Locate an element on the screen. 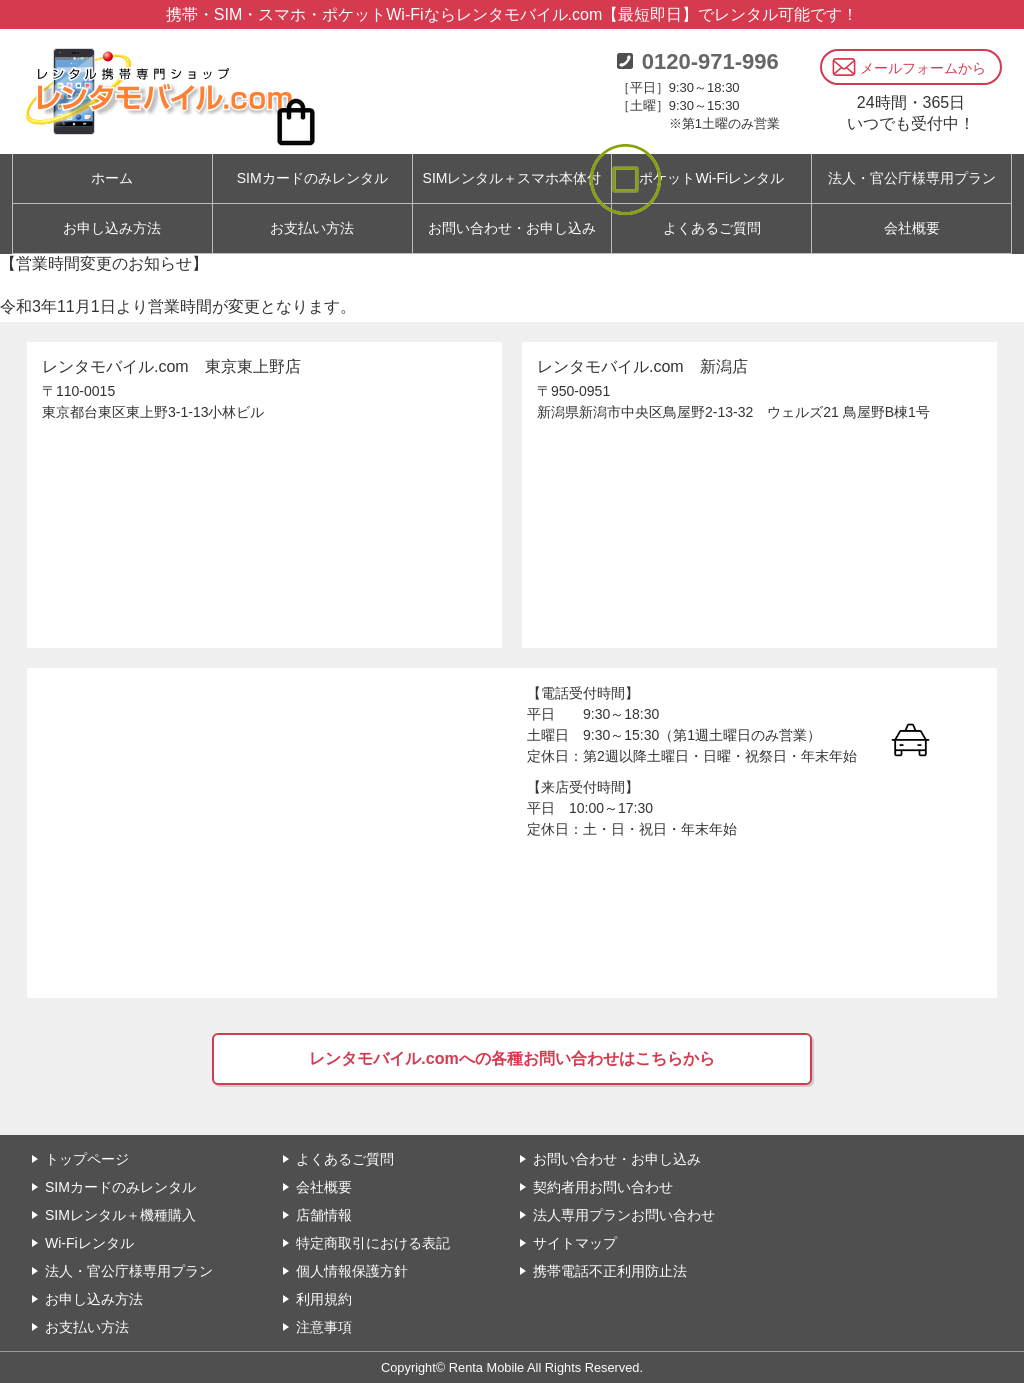 The height and width of the screenshot is (1383, 1024). view your shopping cart is located at coordinates (296, 122).